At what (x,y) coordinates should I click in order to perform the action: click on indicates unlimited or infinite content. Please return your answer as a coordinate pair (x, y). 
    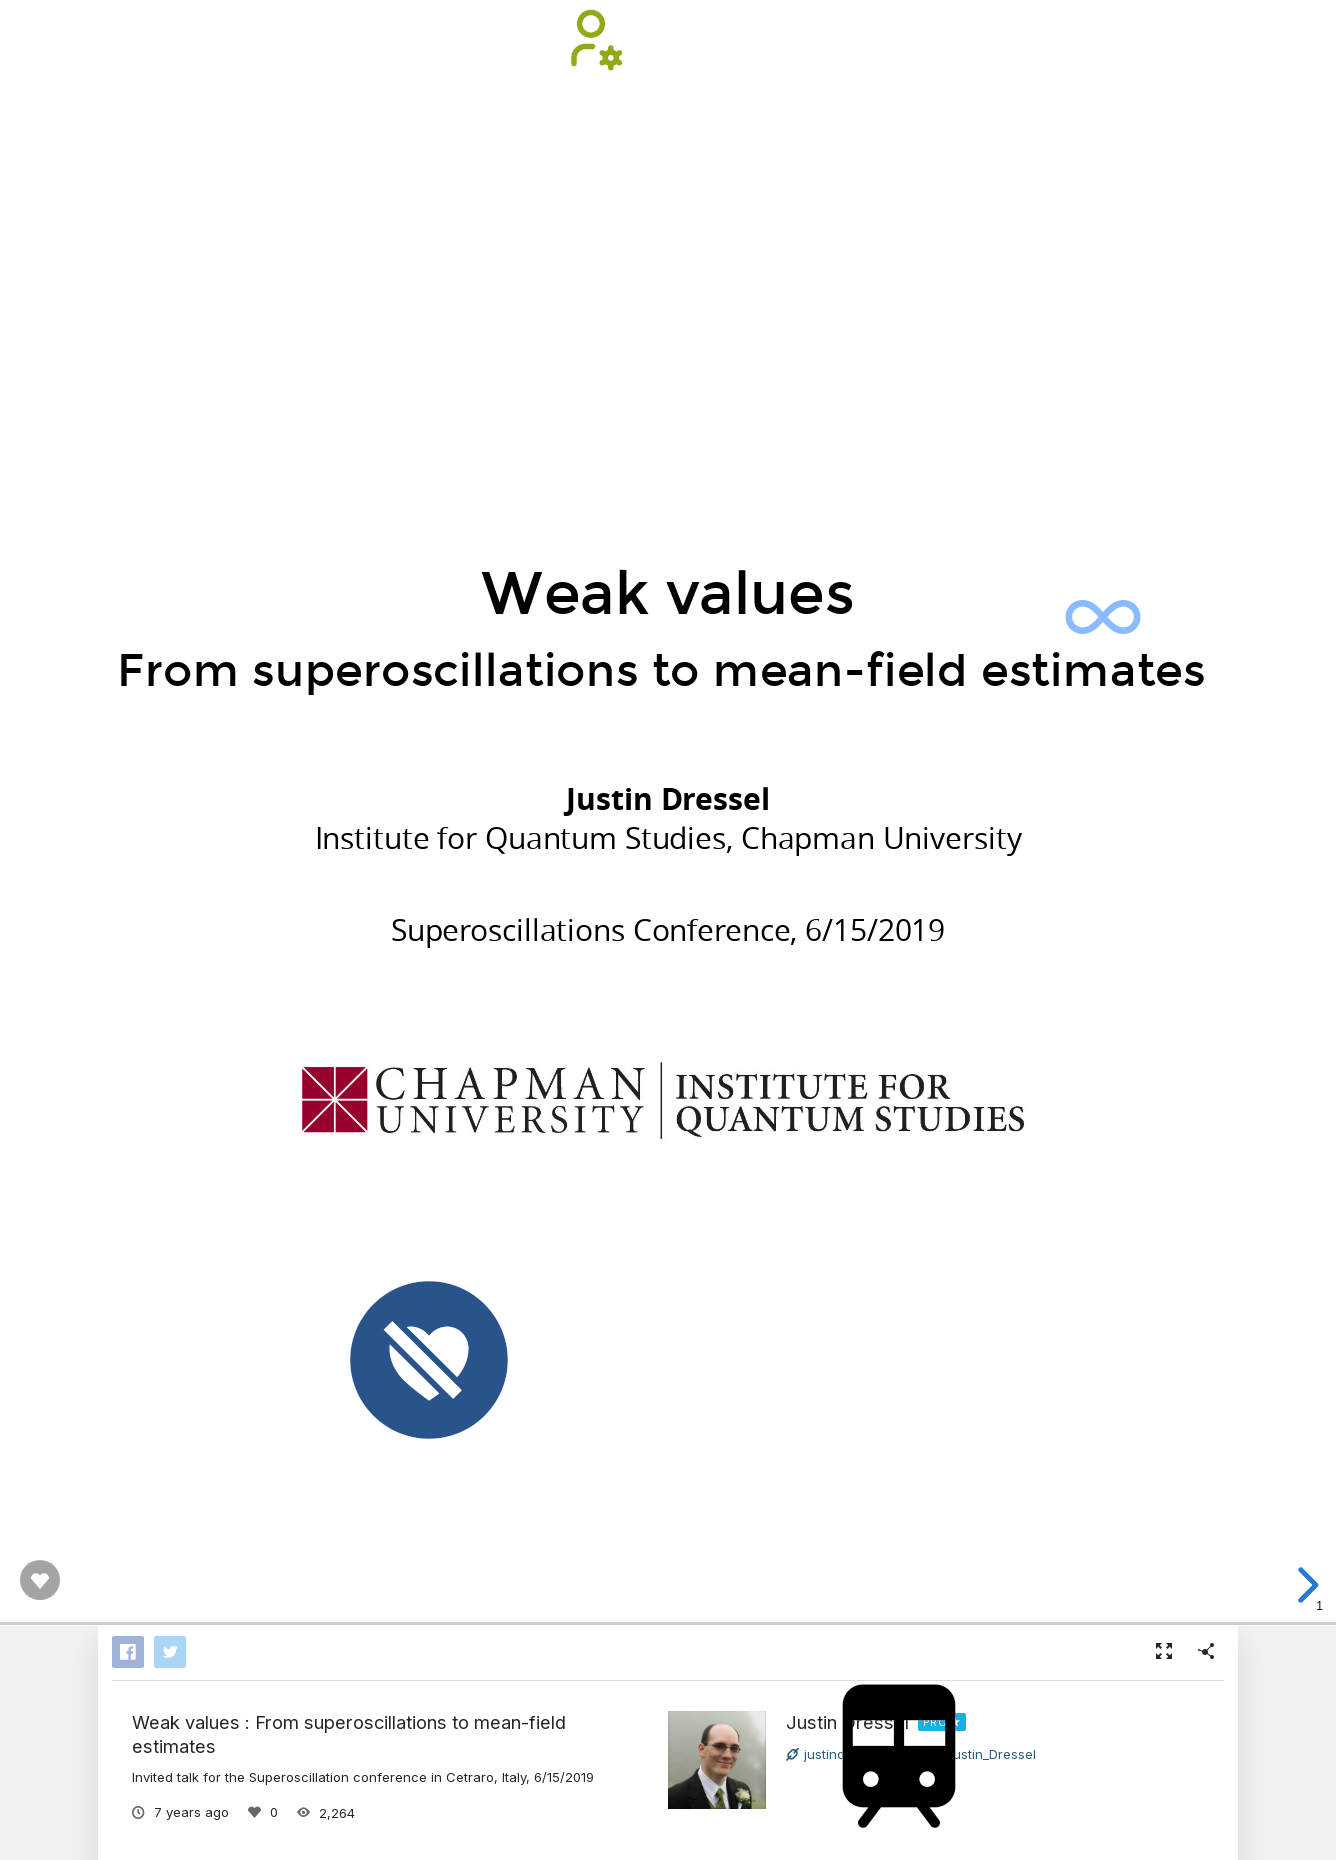
    Looking at the image, I should click on (1103, 617).